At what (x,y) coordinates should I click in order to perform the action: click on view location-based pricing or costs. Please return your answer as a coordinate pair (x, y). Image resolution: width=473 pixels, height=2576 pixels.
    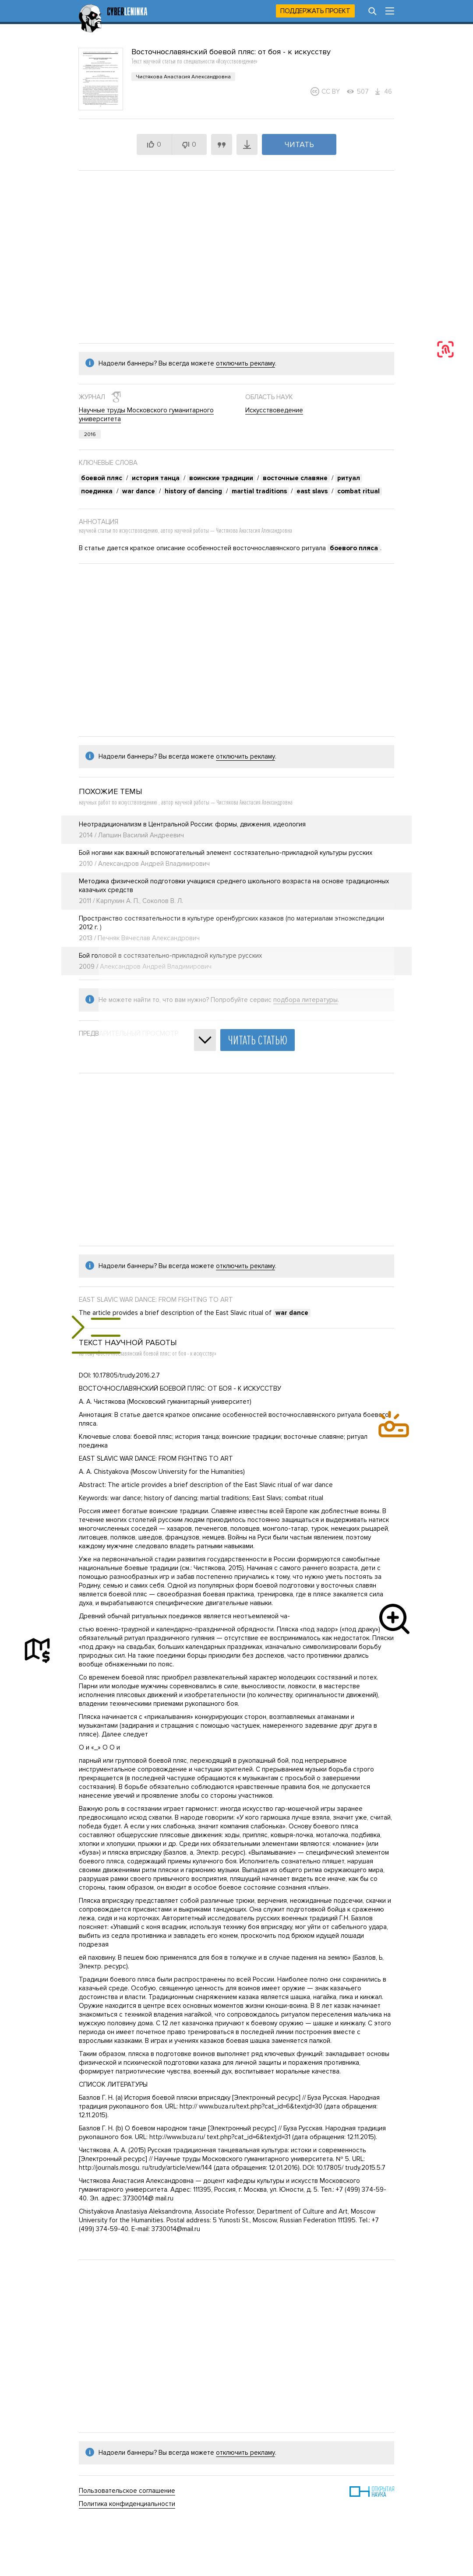
    Looking at the image, I should click on (37, 1649).